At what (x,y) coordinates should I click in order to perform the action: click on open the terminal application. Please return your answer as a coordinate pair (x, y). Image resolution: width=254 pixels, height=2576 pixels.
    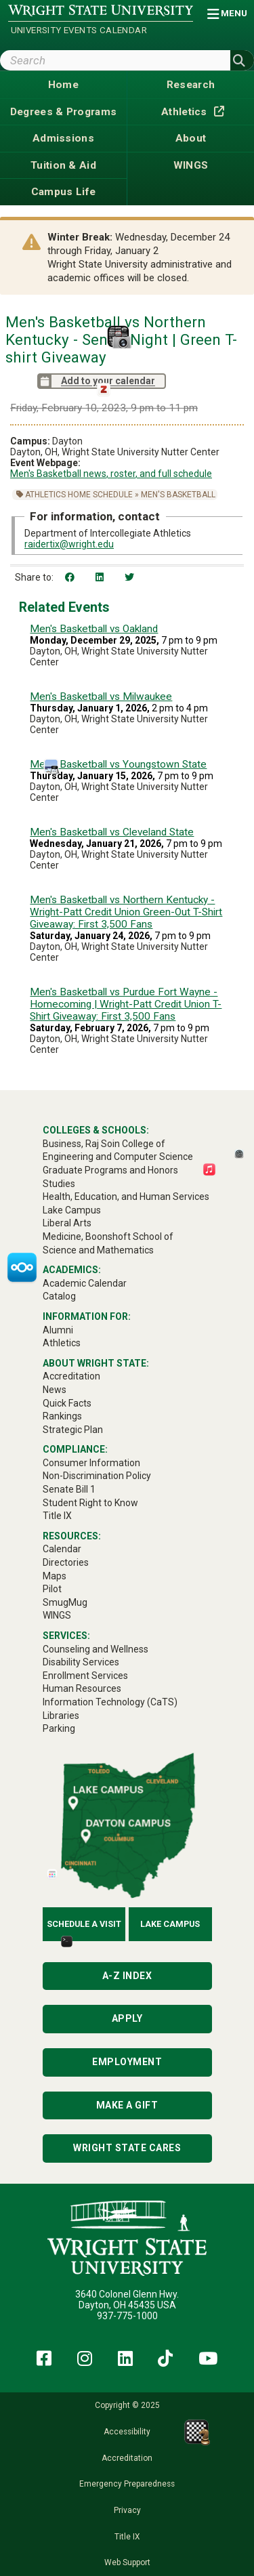
    Looking at the image, I should click on (66, 1941).